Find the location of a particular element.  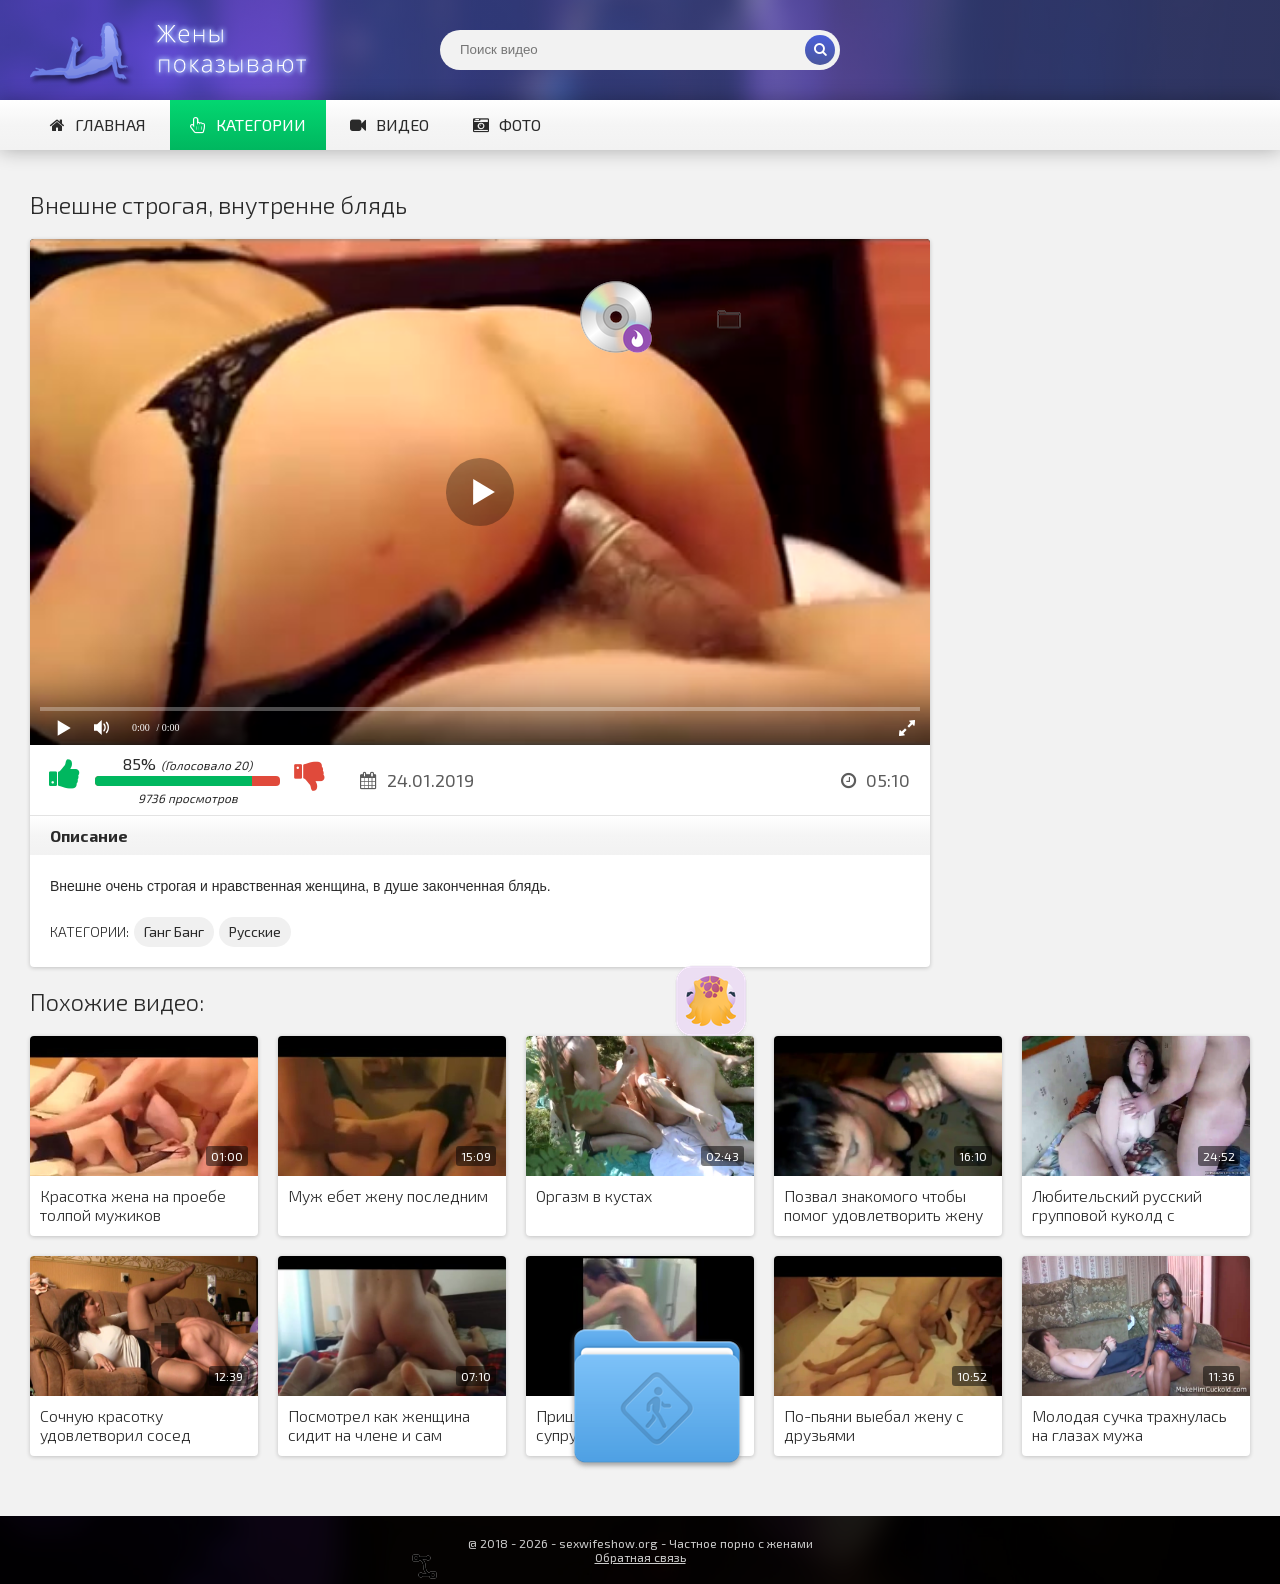

access the public folder for shared files is located at coordinates (657, 1396).